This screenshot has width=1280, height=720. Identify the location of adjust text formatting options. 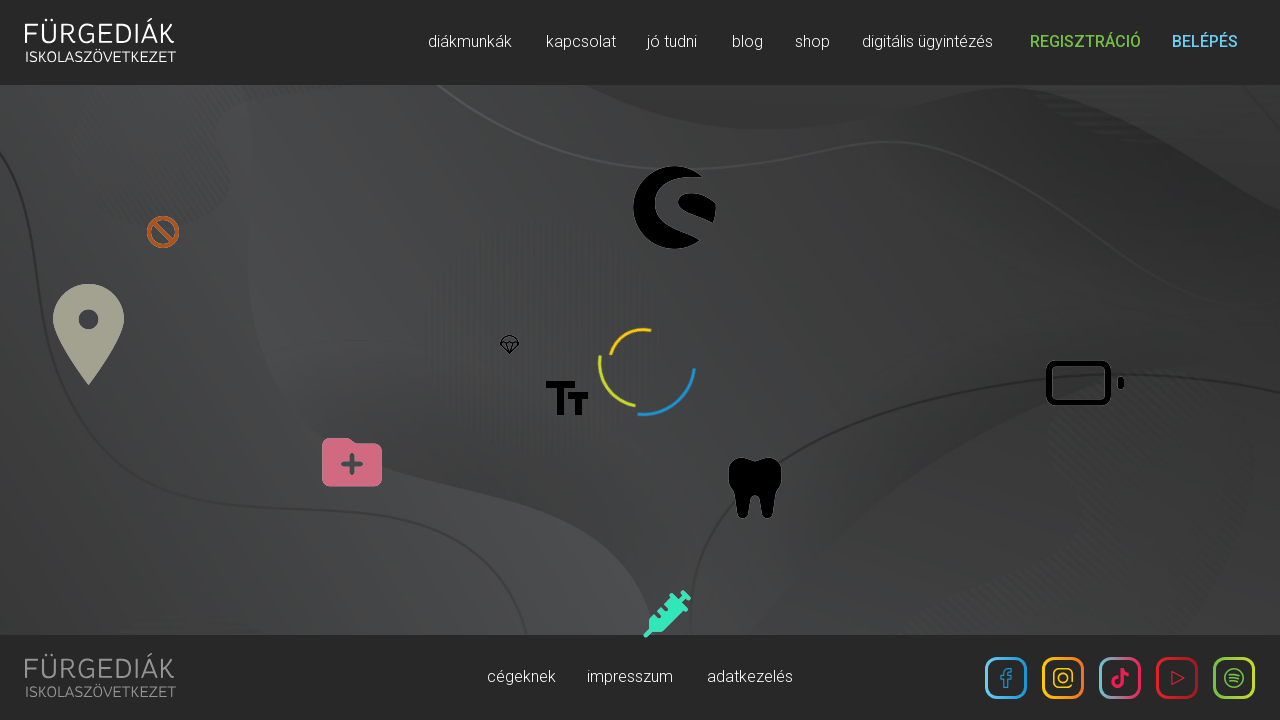
(567, 399).